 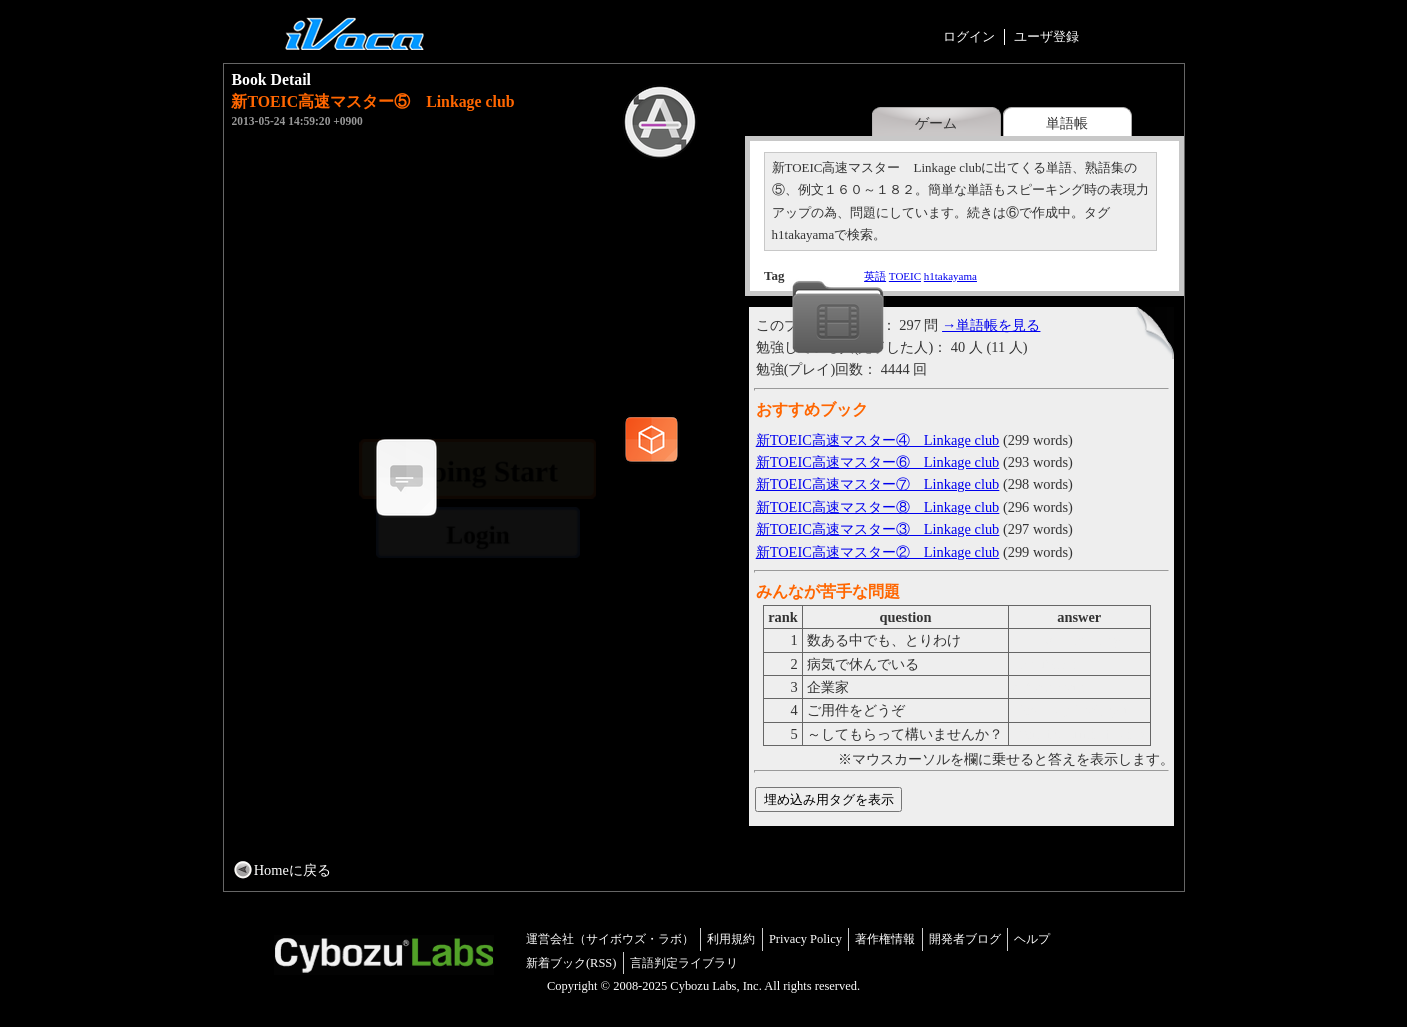 What do you see at coordinates (838, 317) in the screenshot?
I see `open your videos folder` at bounding box center [838, 317].